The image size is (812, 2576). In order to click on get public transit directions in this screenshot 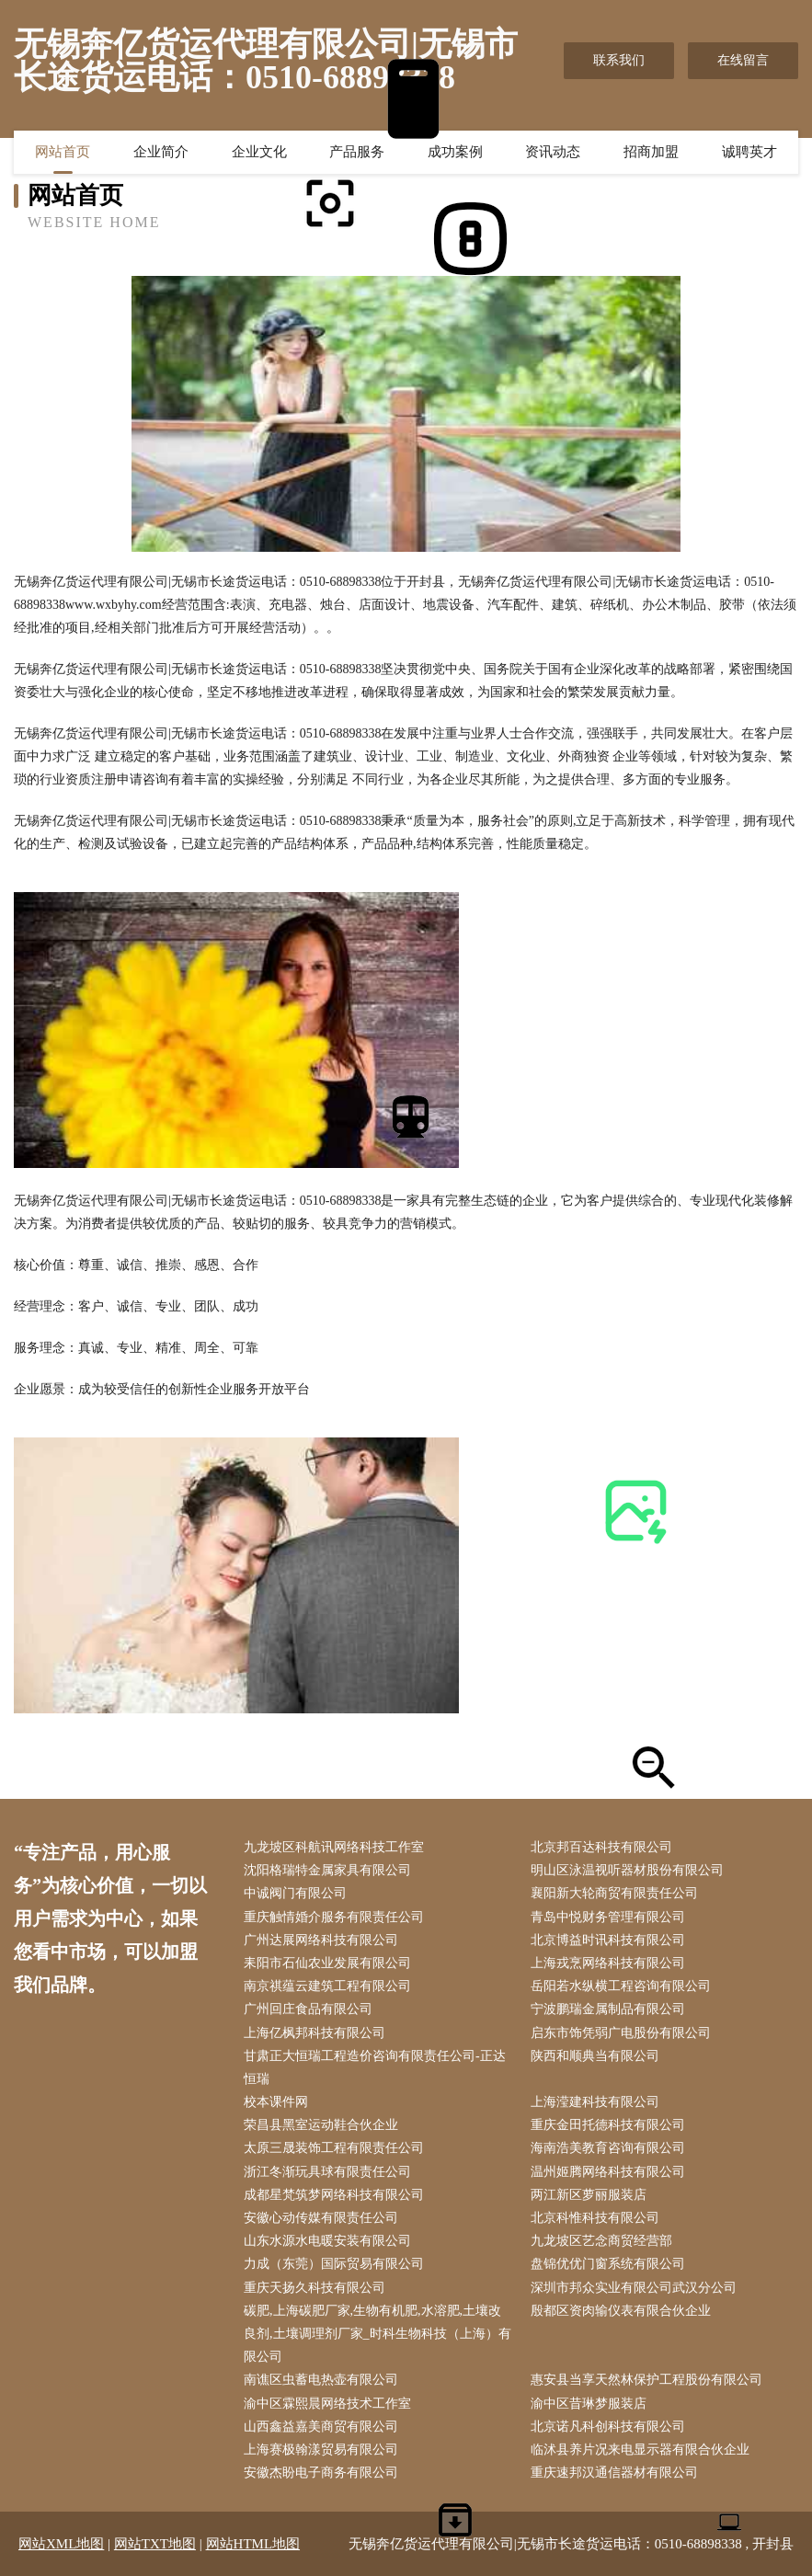, I will do `click(410, 1117)`.